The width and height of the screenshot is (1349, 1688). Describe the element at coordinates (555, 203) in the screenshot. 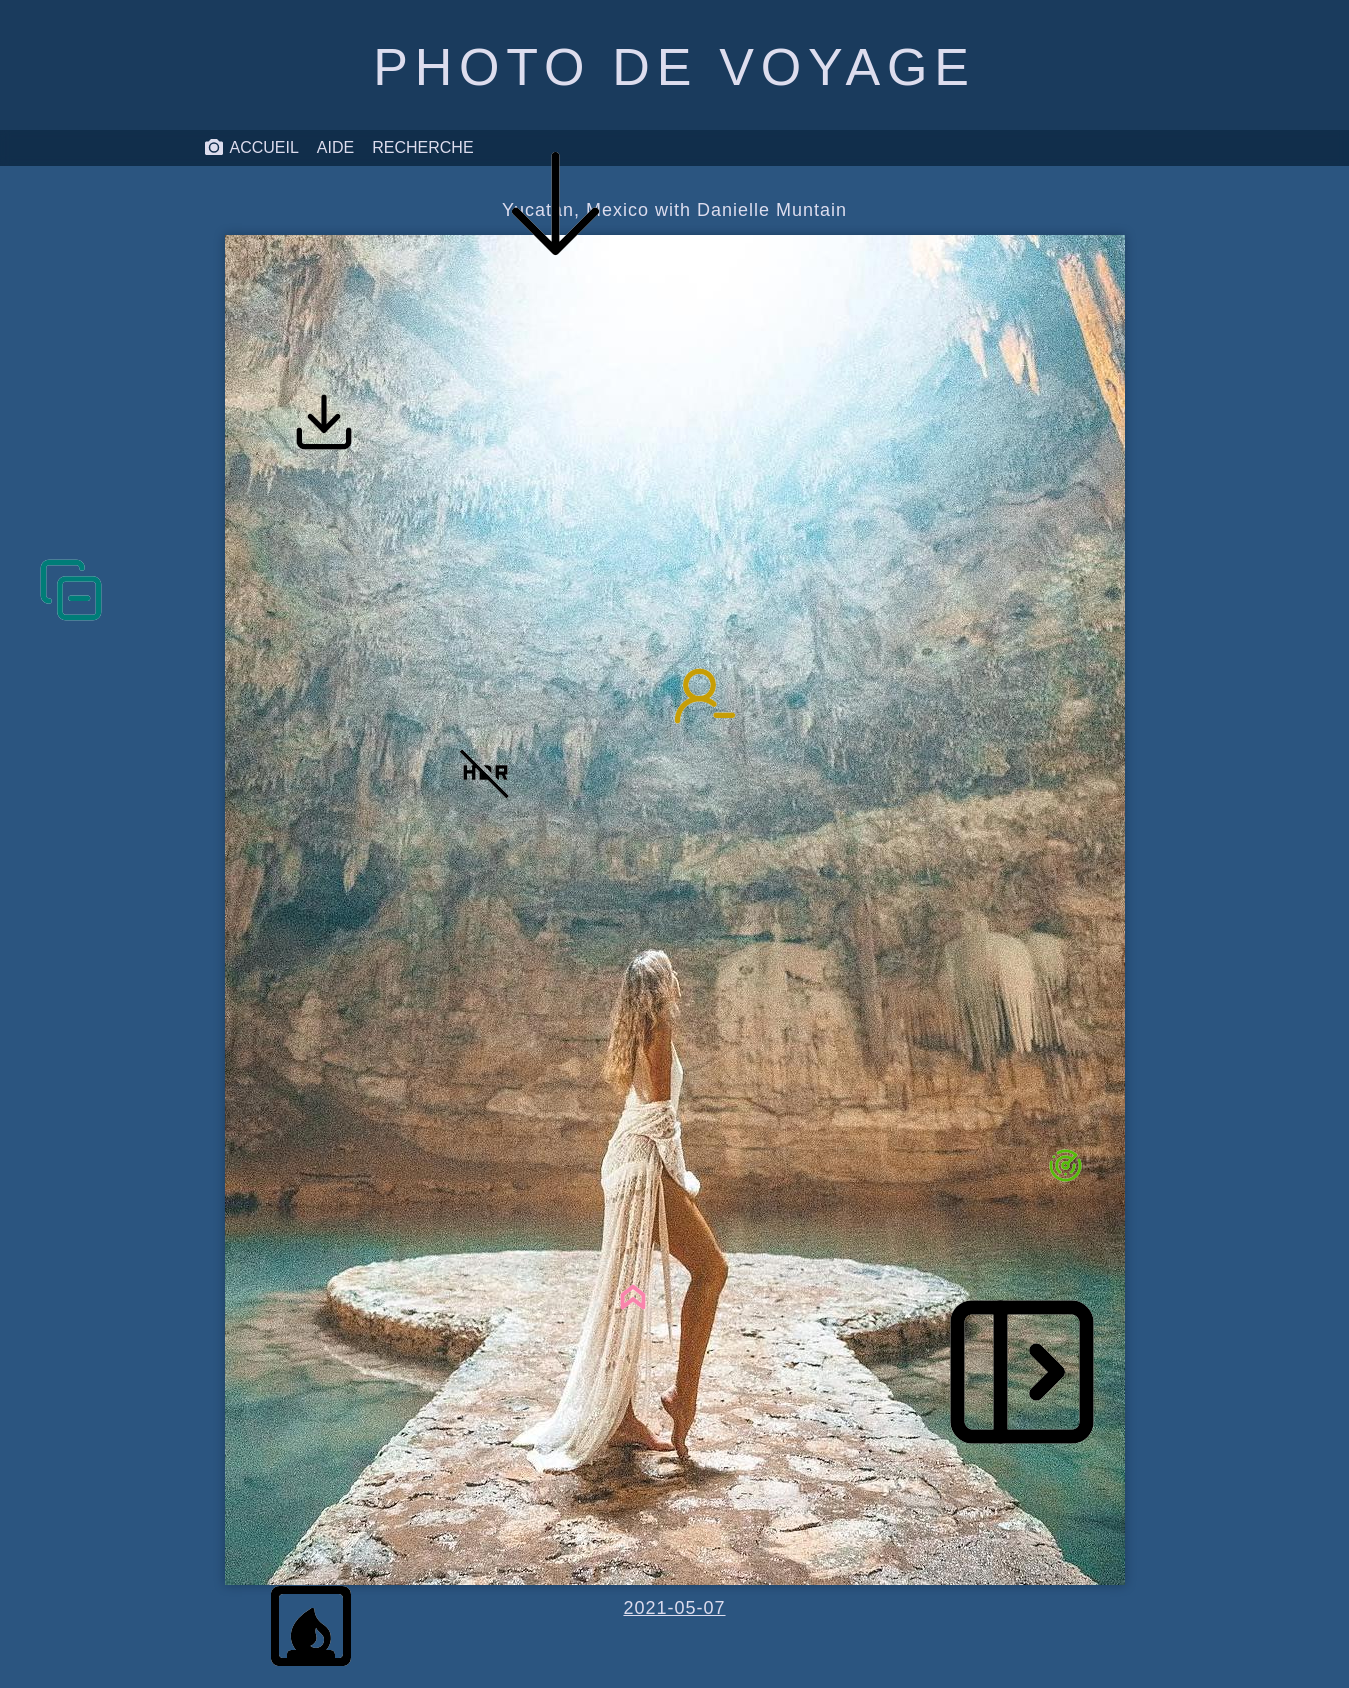

I see `scroll down or view more content` at that location.